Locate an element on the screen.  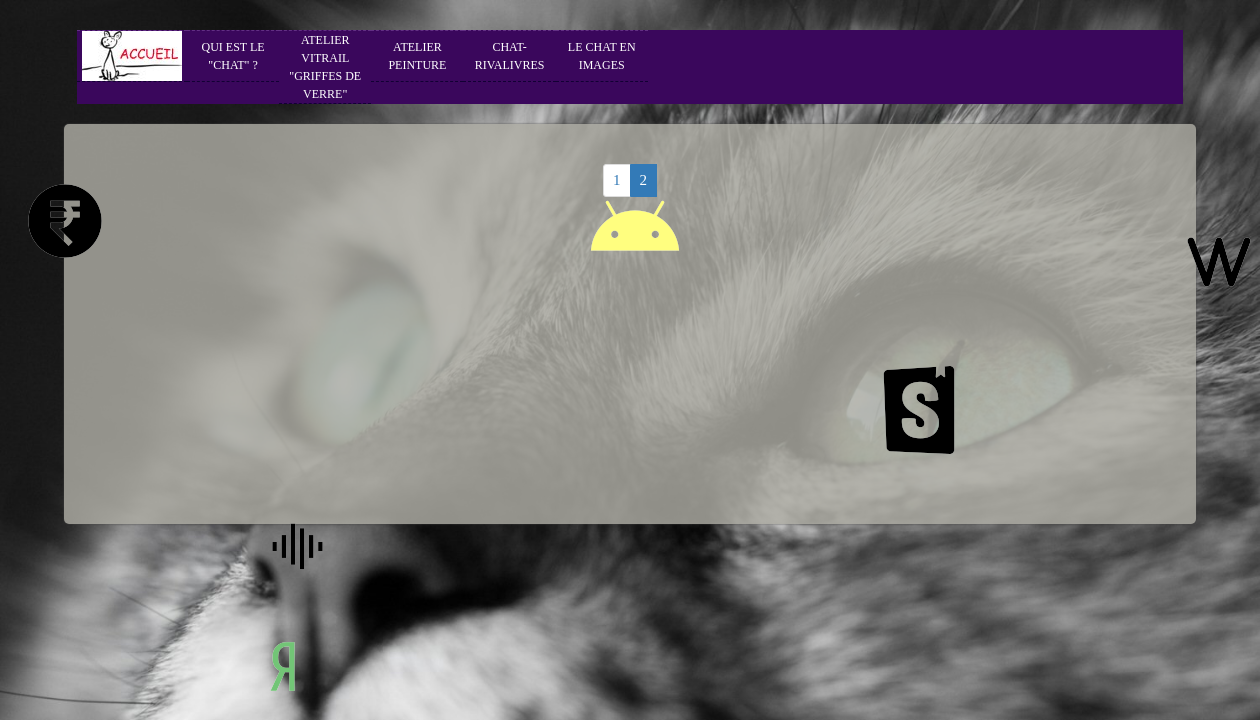
represents the letter "w" in text or keyboard input is located at coordinates (1219, 262).